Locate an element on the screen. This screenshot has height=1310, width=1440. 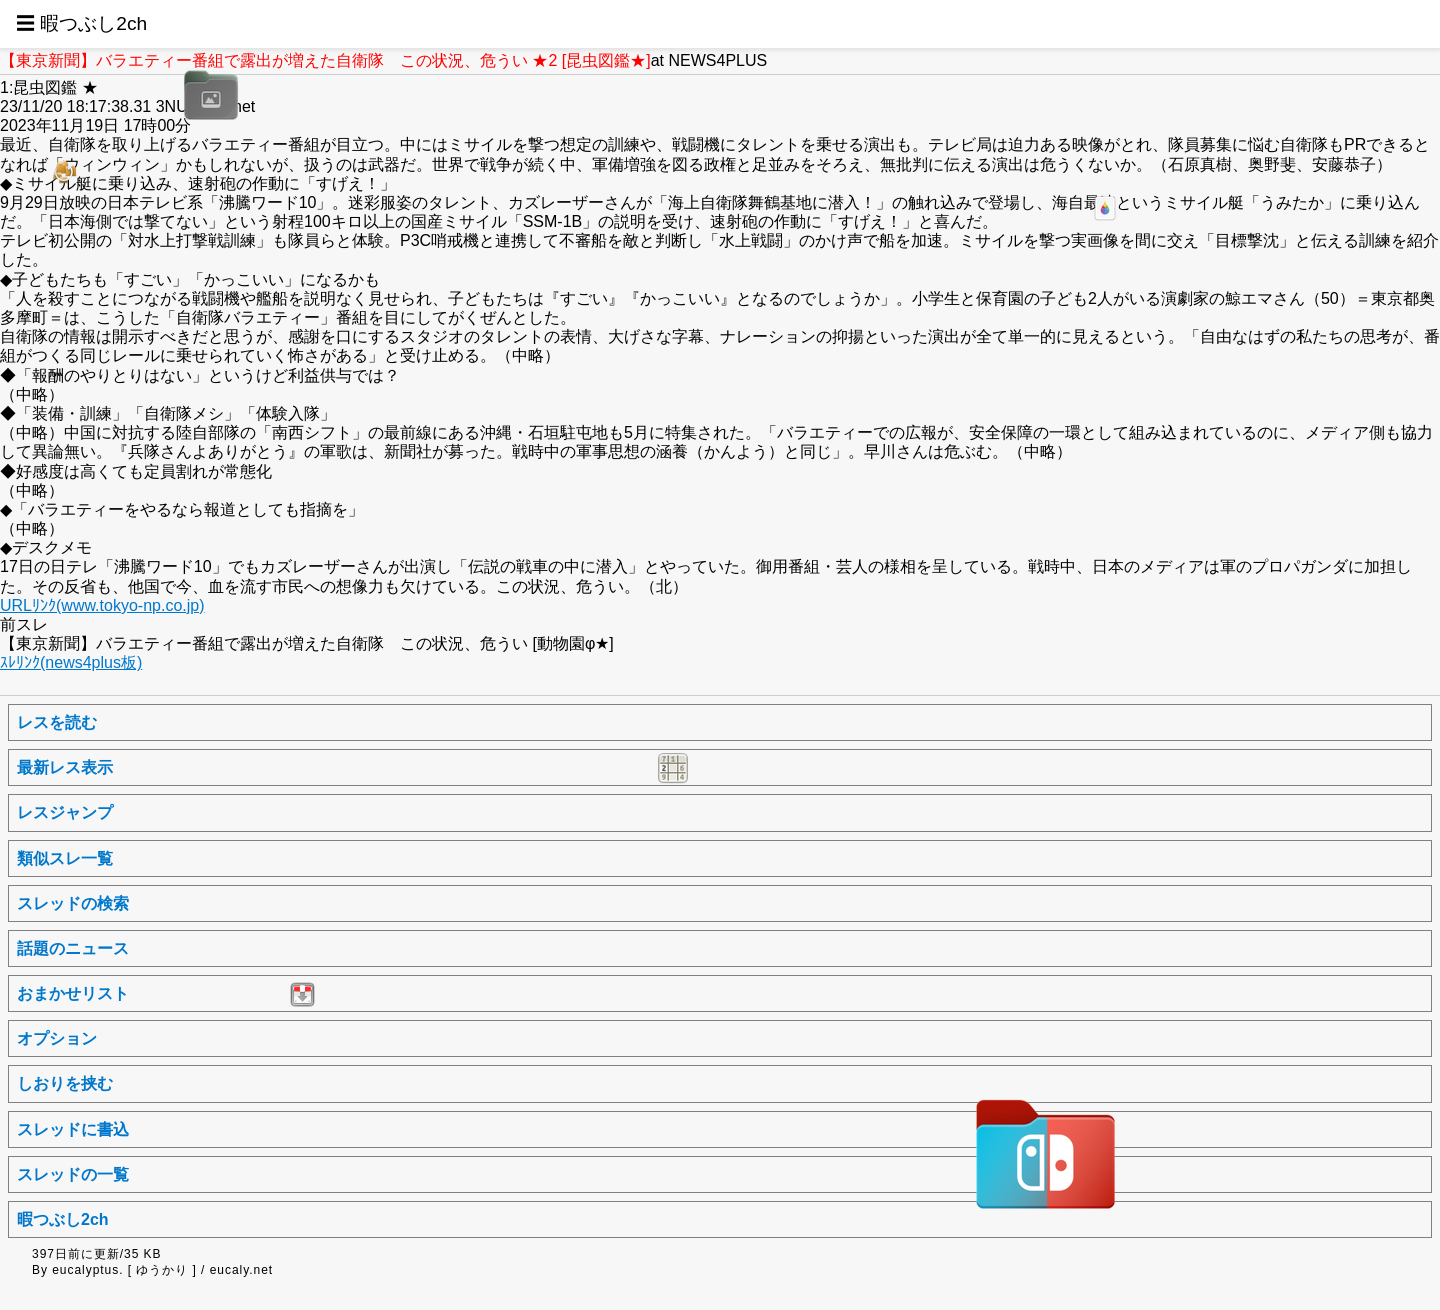
folder containing nintendo switch games or related files is located at coordinates (1045, 1158).